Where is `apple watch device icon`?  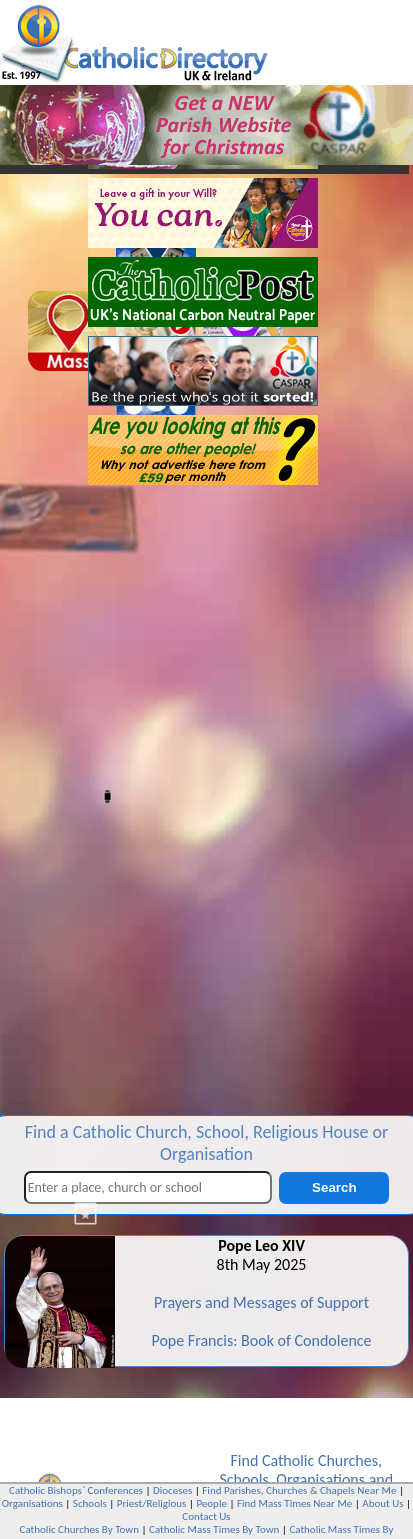
apple watch device icon is located at coordinates (107, 796).